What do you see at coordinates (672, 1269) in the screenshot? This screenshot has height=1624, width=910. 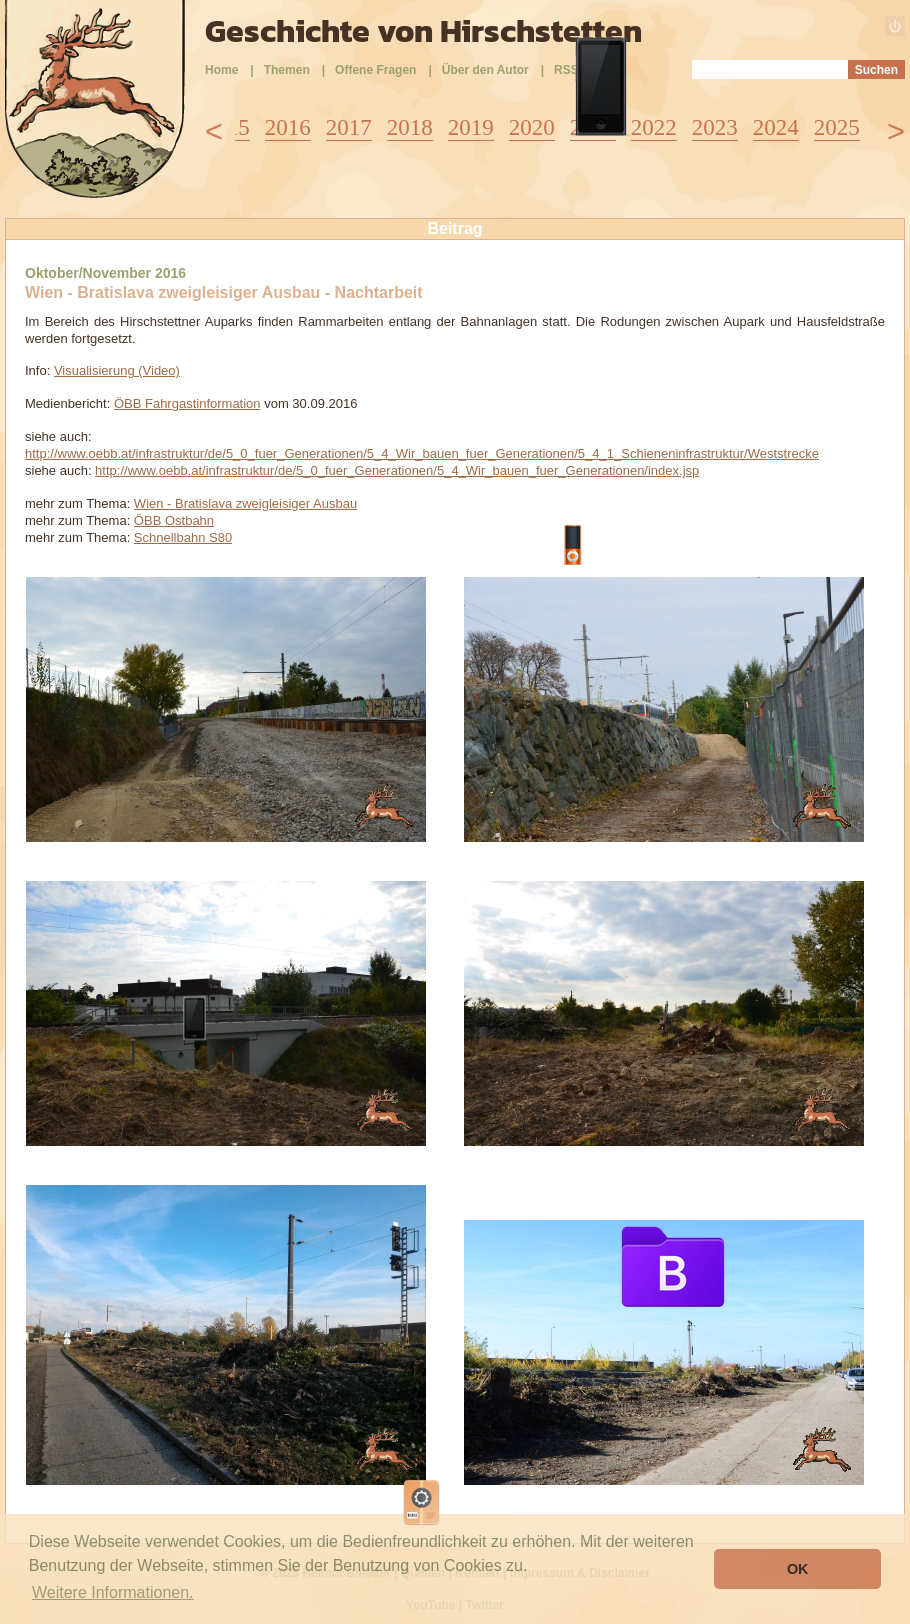 I see `folder containing bootstrap framework files` at bounding box center [672, 1269].